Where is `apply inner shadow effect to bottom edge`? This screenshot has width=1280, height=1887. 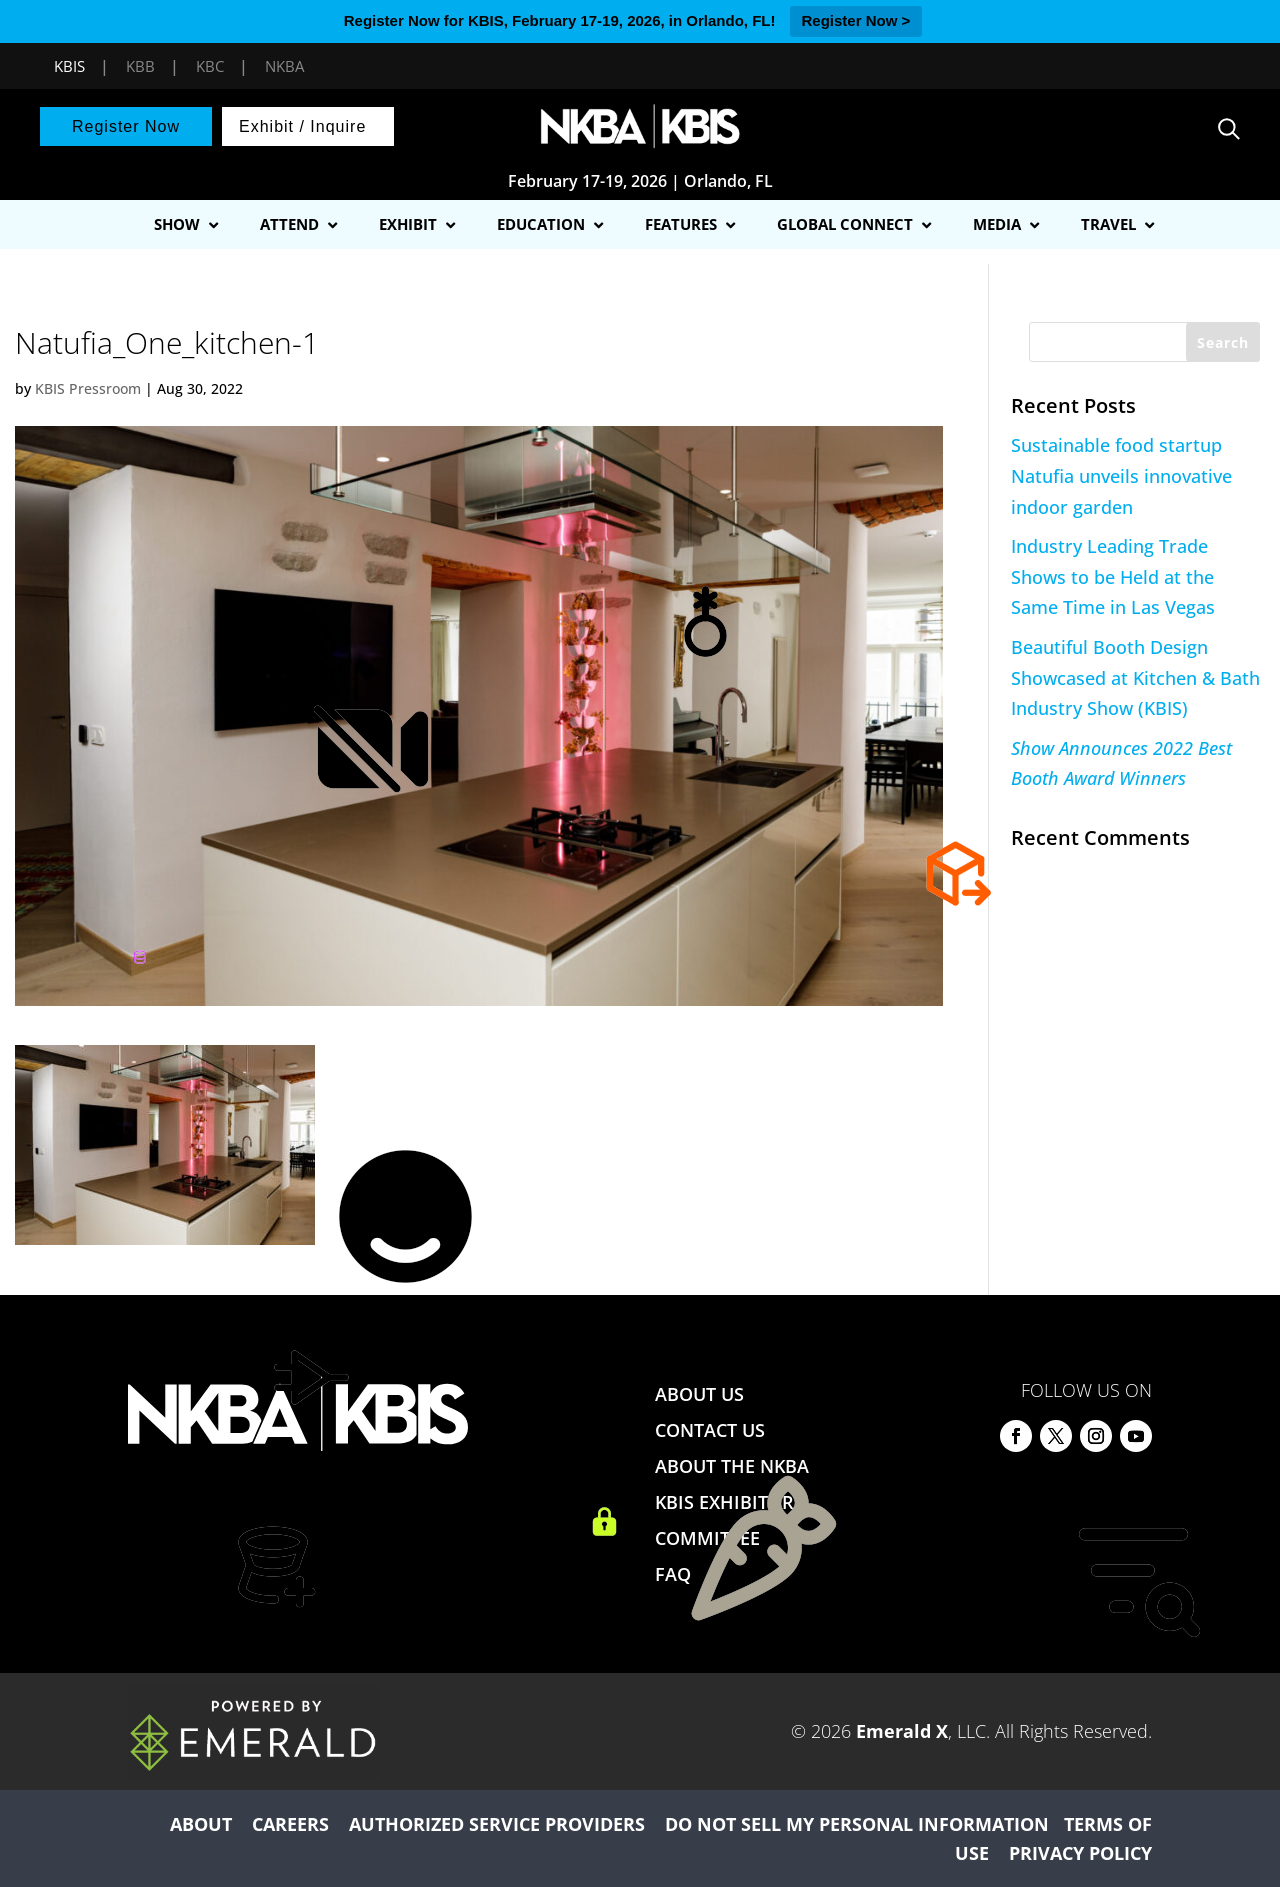
apply inner shadow effect to bottom edge is located at coordinates (405, 1216).